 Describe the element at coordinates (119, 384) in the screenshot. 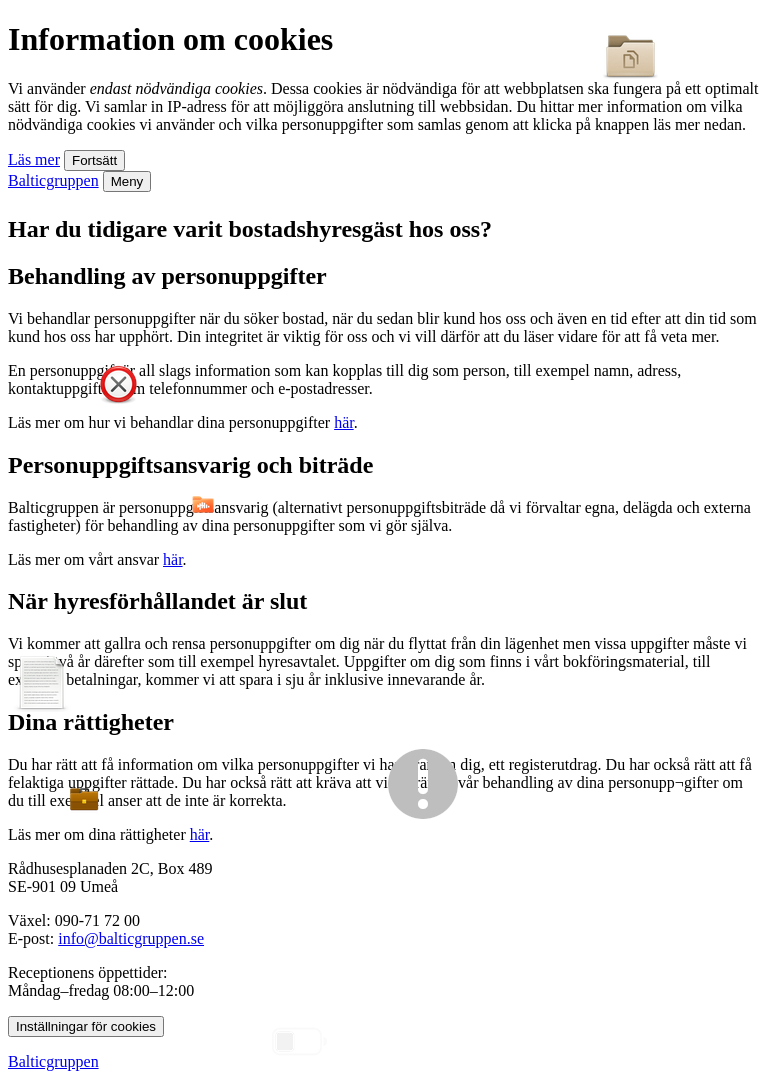

I see `delete selected item` at that location.